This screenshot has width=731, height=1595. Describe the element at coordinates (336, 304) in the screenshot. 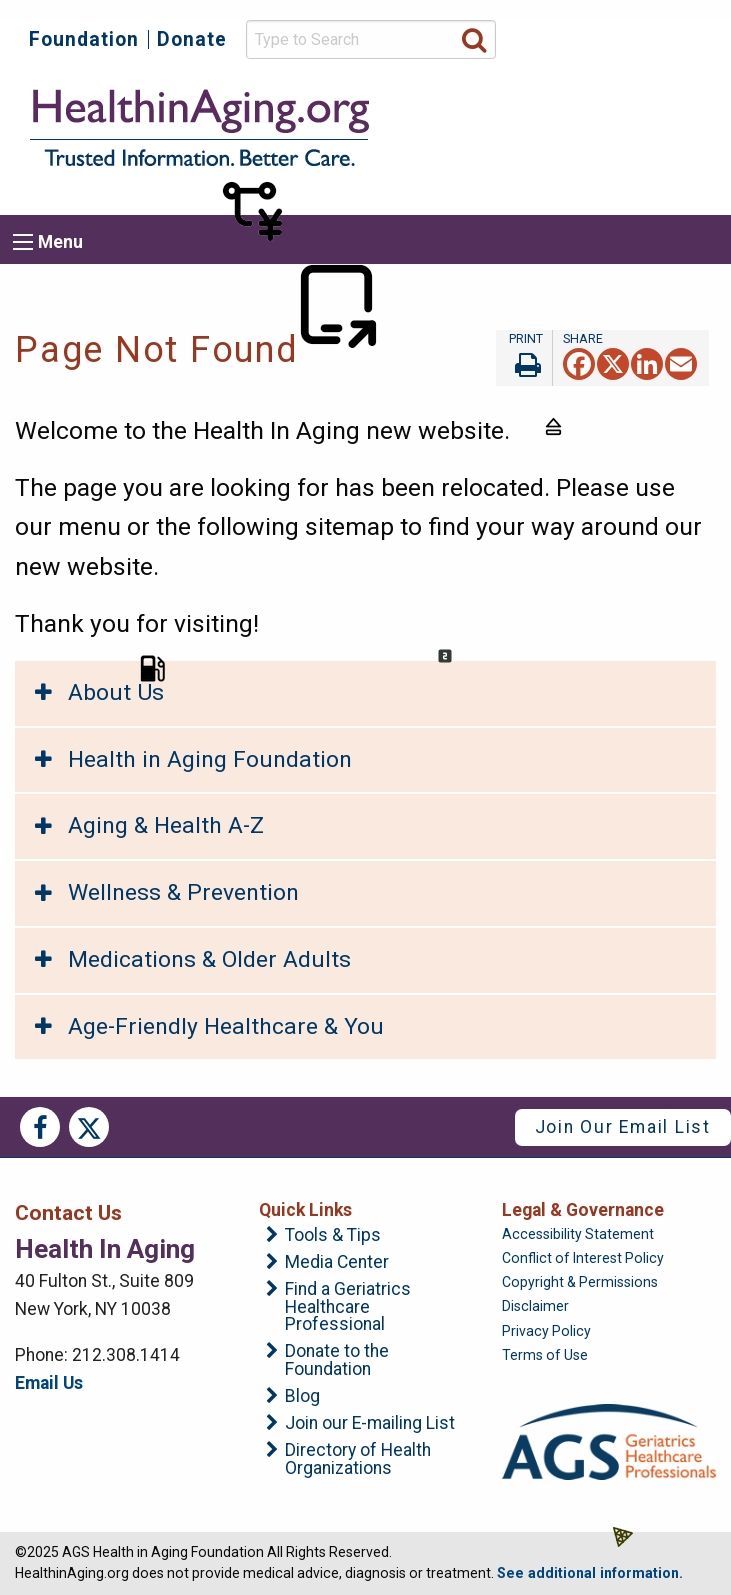

I see `share content from iPad` at that location.